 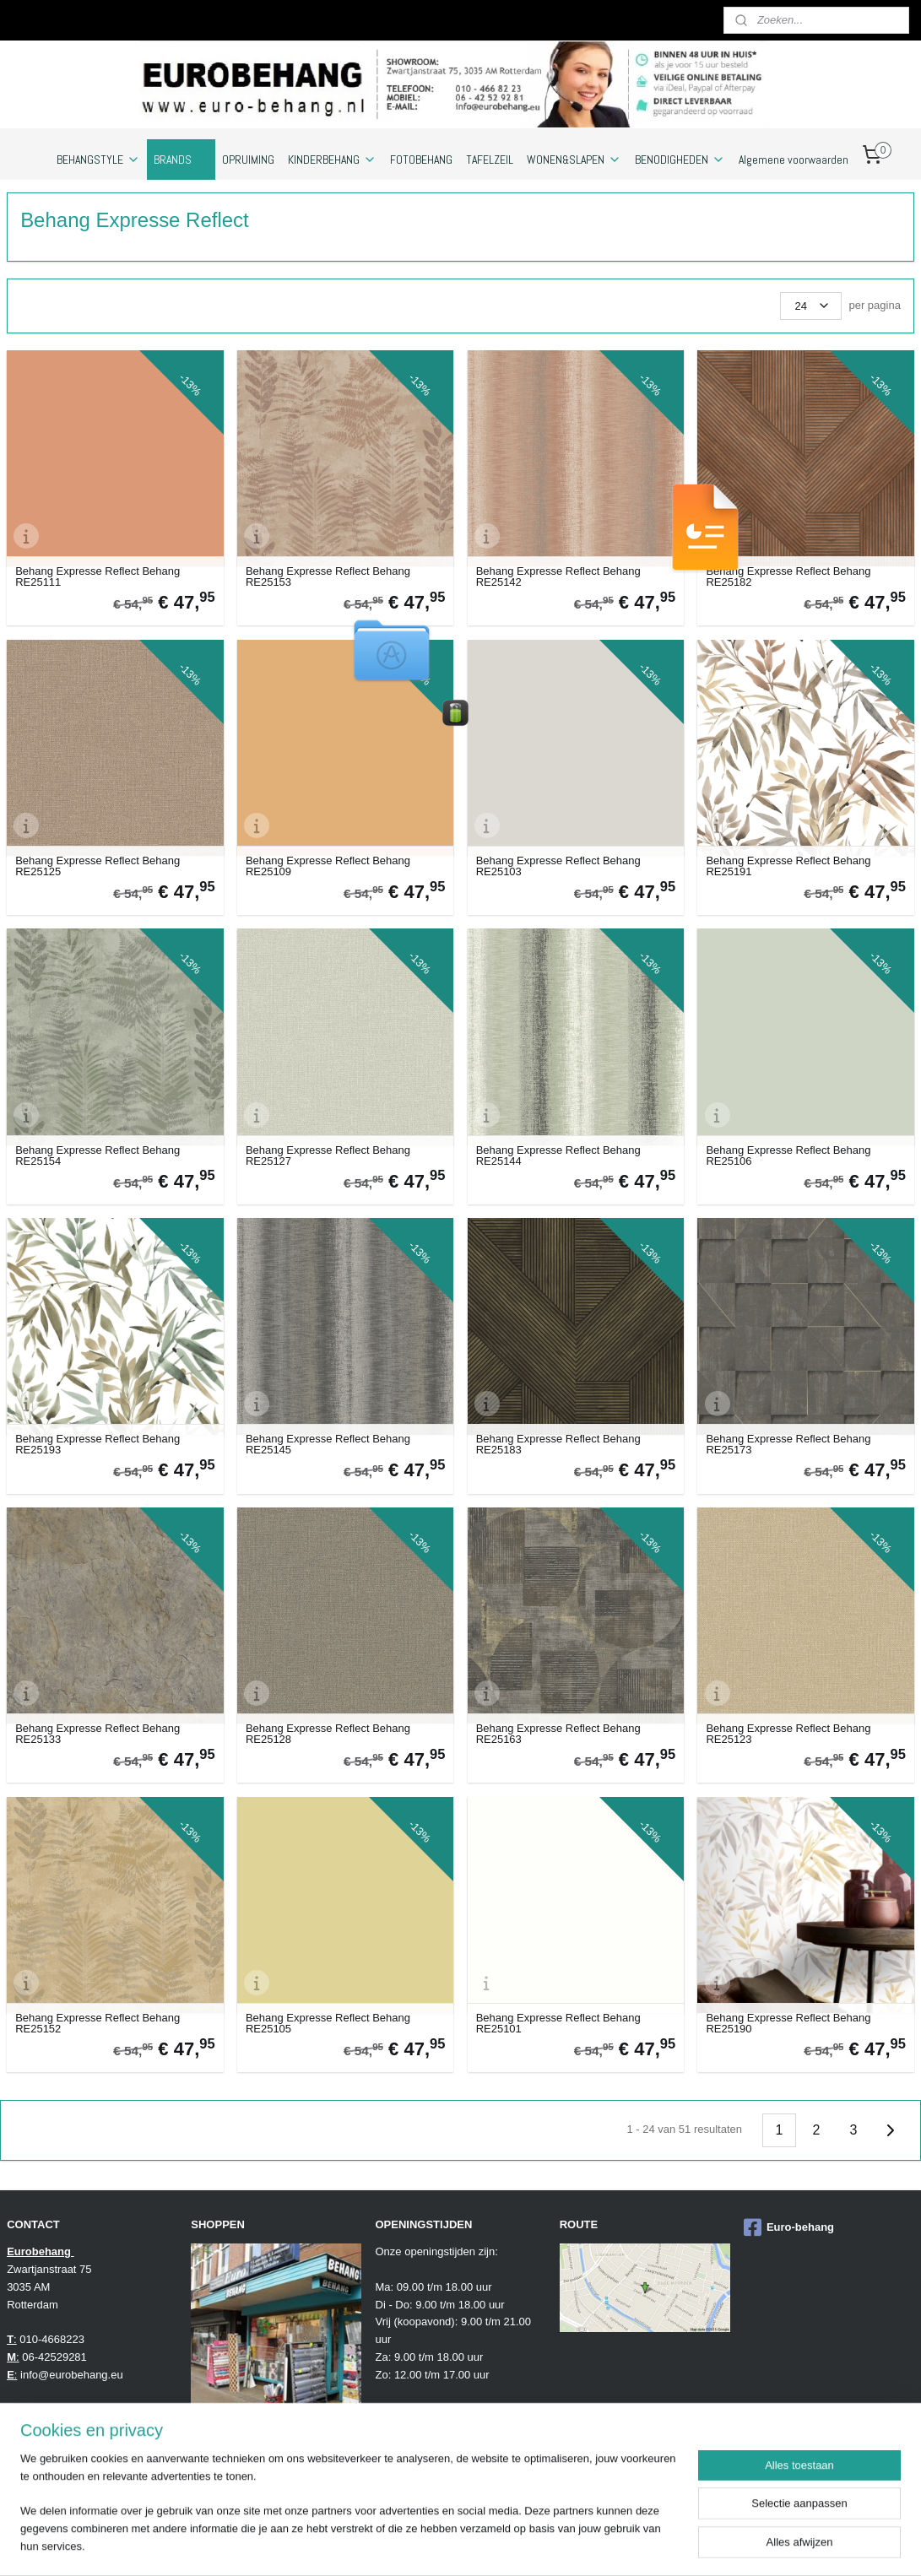 I want to click on open Arturia software folder, so click(x=392, y=650).